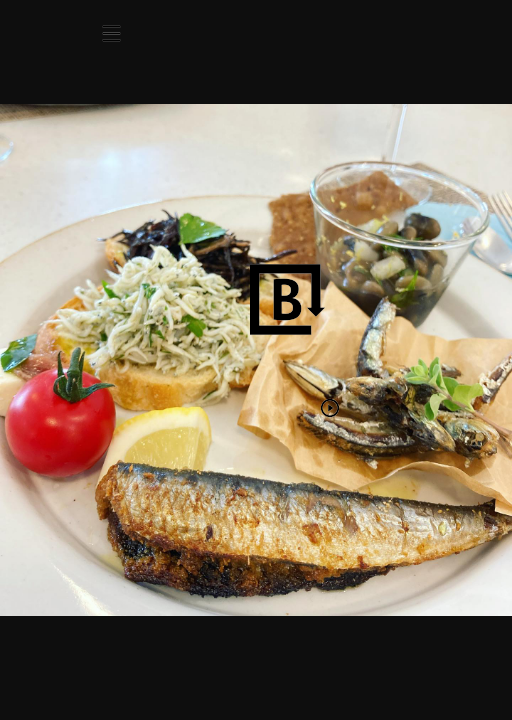 This screenshot has height=720, width=512. Describe the element at coordinates (111, 33) in the screenshot. I see `open navigation menu` at that location.